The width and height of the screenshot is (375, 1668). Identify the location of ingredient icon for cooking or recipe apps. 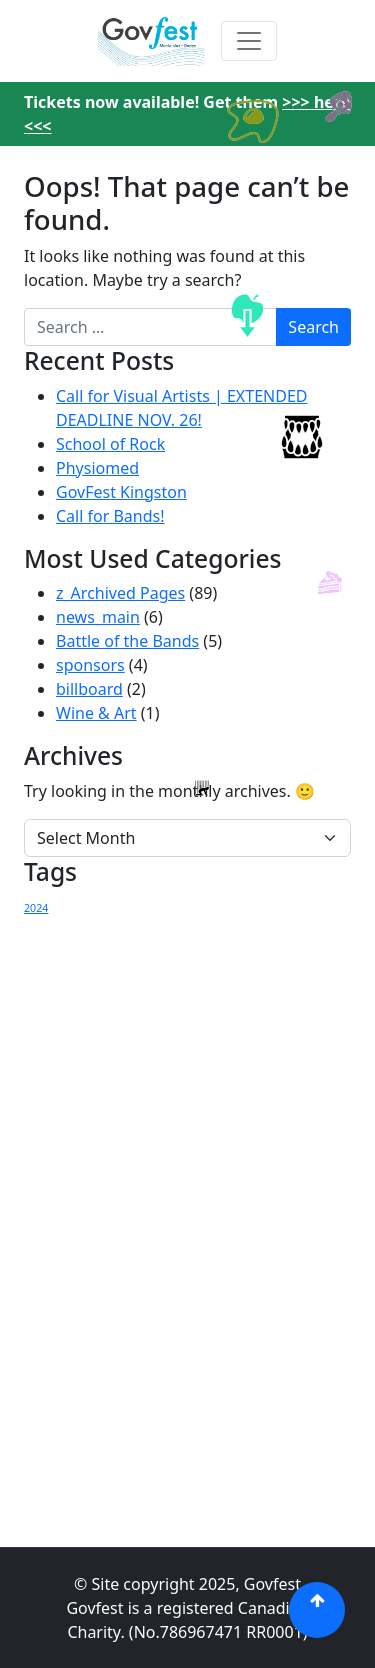
(253, 119).